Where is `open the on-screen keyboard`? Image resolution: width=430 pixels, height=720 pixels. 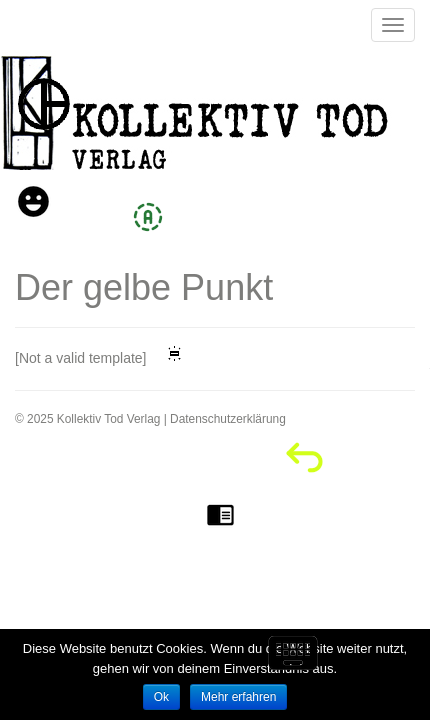
open the on-screen keyboard is located at coordinates (293, 653).